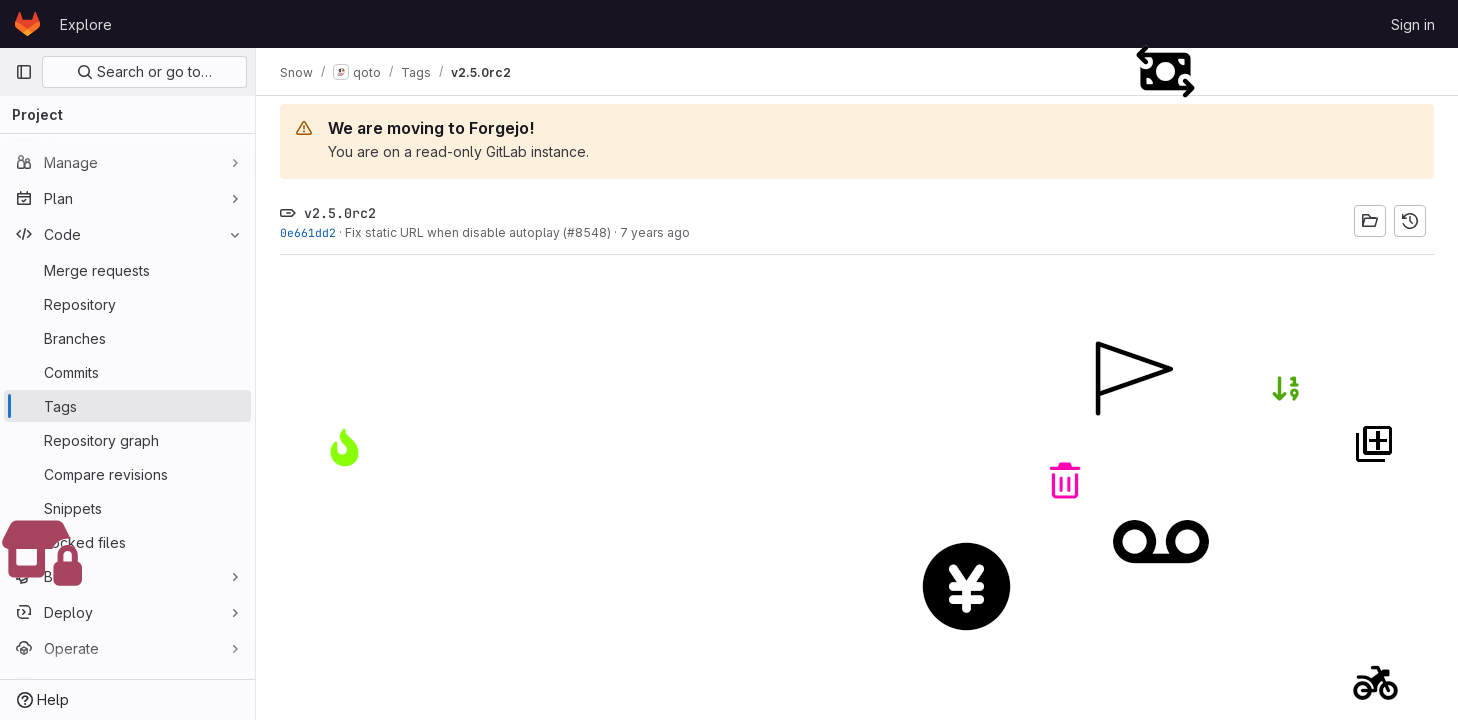 The image size is (1458, 720). What do you see at coordinates (1126, 378) in the screenshot?
I see `flag or bookmark an item` at bounding box center [1126, 378].